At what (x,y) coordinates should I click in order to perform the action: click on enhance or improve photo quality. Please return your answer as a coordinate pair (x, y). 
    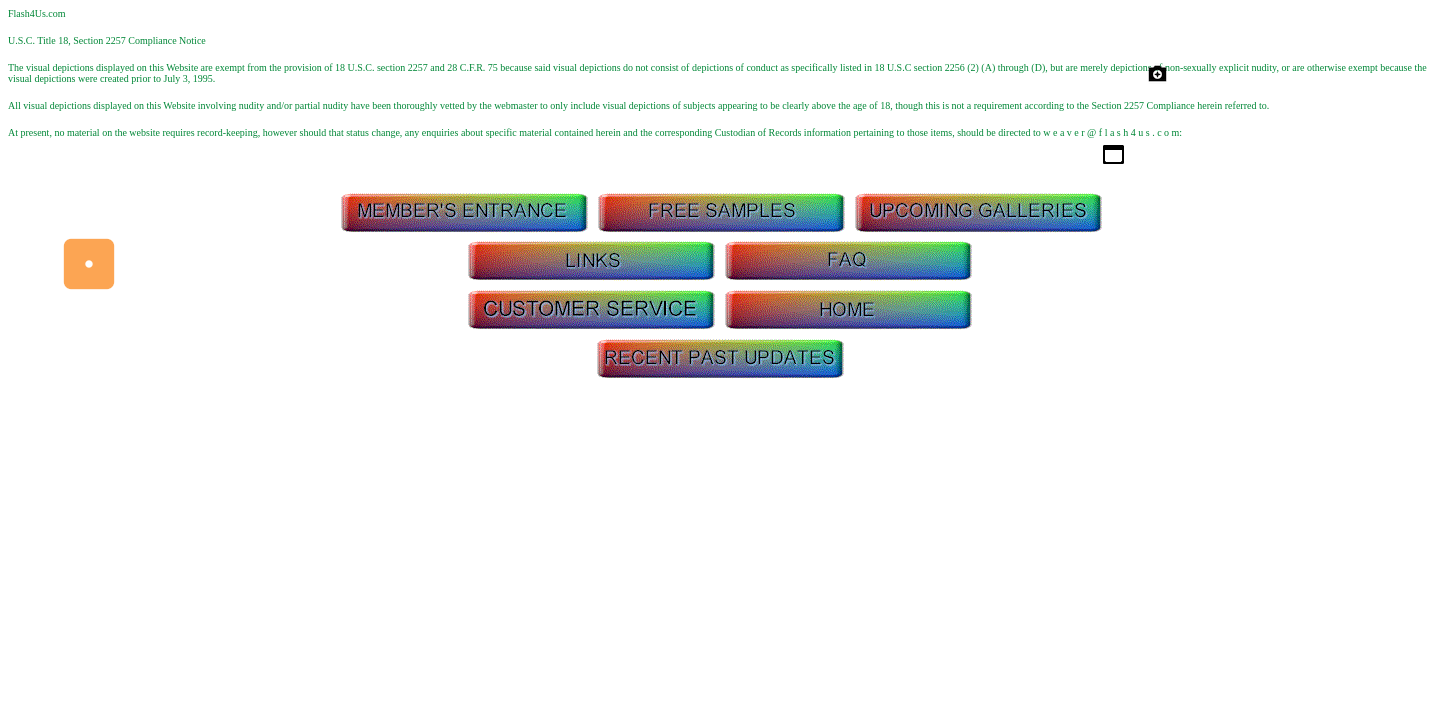
    Looking at the image, I should click on (1157, 73).